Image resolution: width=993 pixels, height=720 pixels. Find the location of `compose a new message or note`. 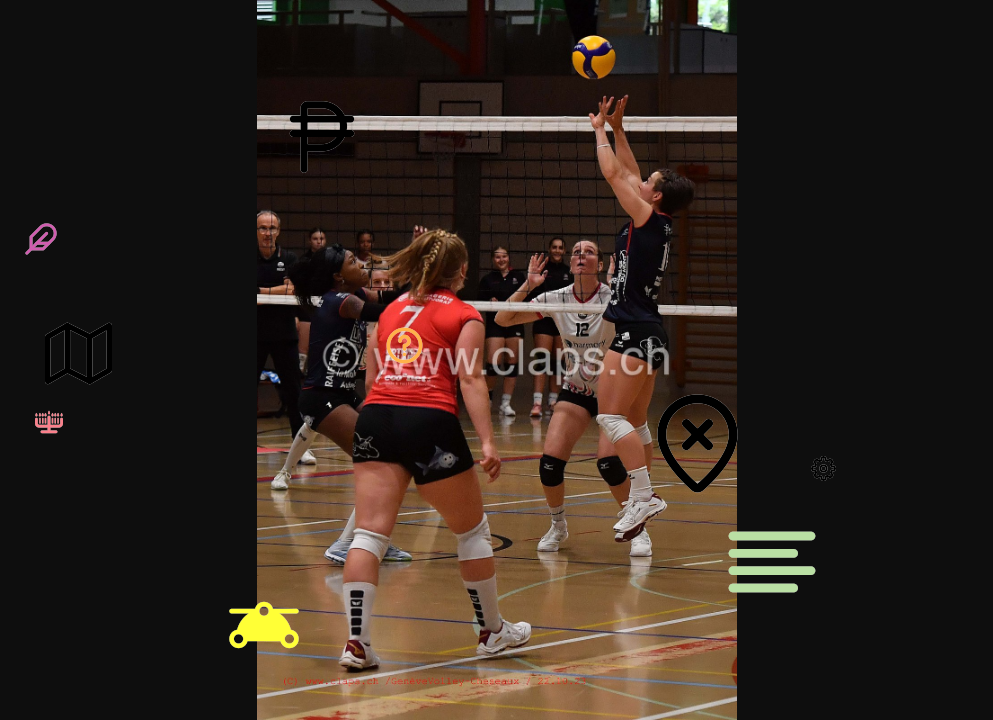

compose a new message or note is located at coordinates (41, 239).